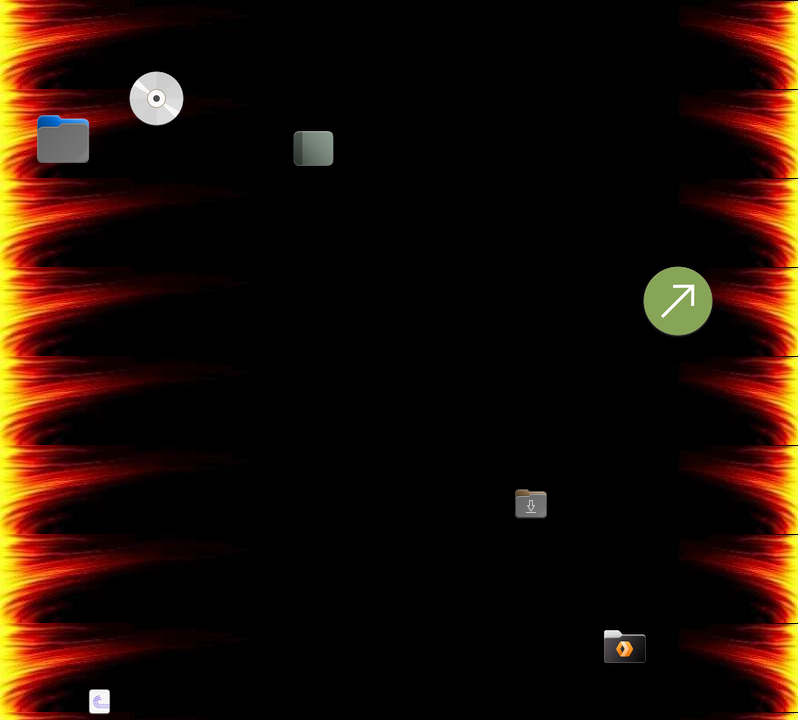 Image resolution: width=798 pixels, height=720 pixels. What do you see at coordinates (624, 647) in the screenshot?
I see `open cloudflare workers project folder` at bounding box center [624, 647].